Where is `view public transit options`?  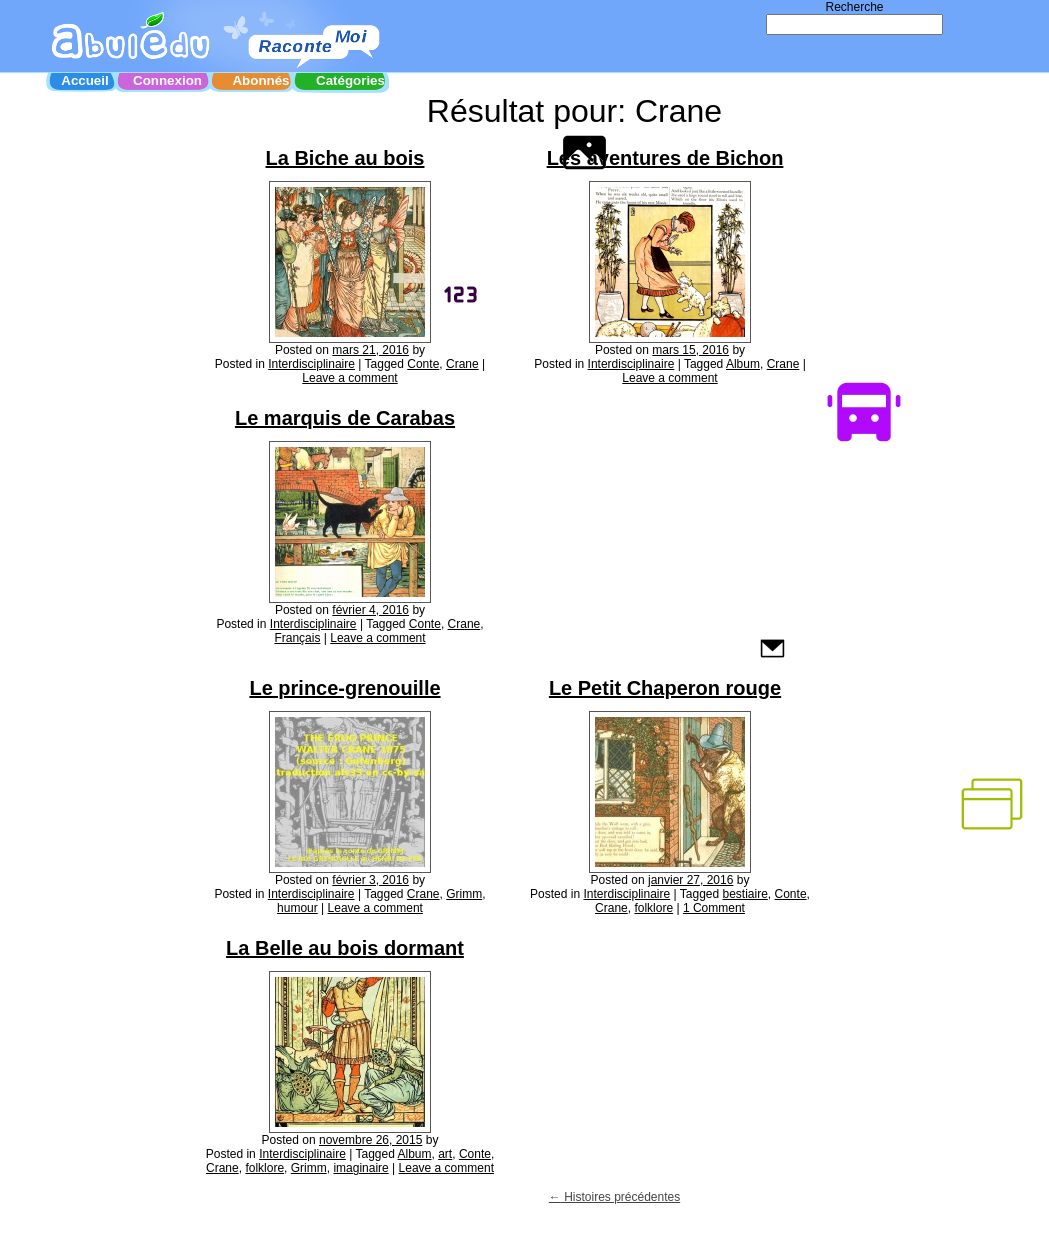 view public transit options is located at coordinates (864, 412).